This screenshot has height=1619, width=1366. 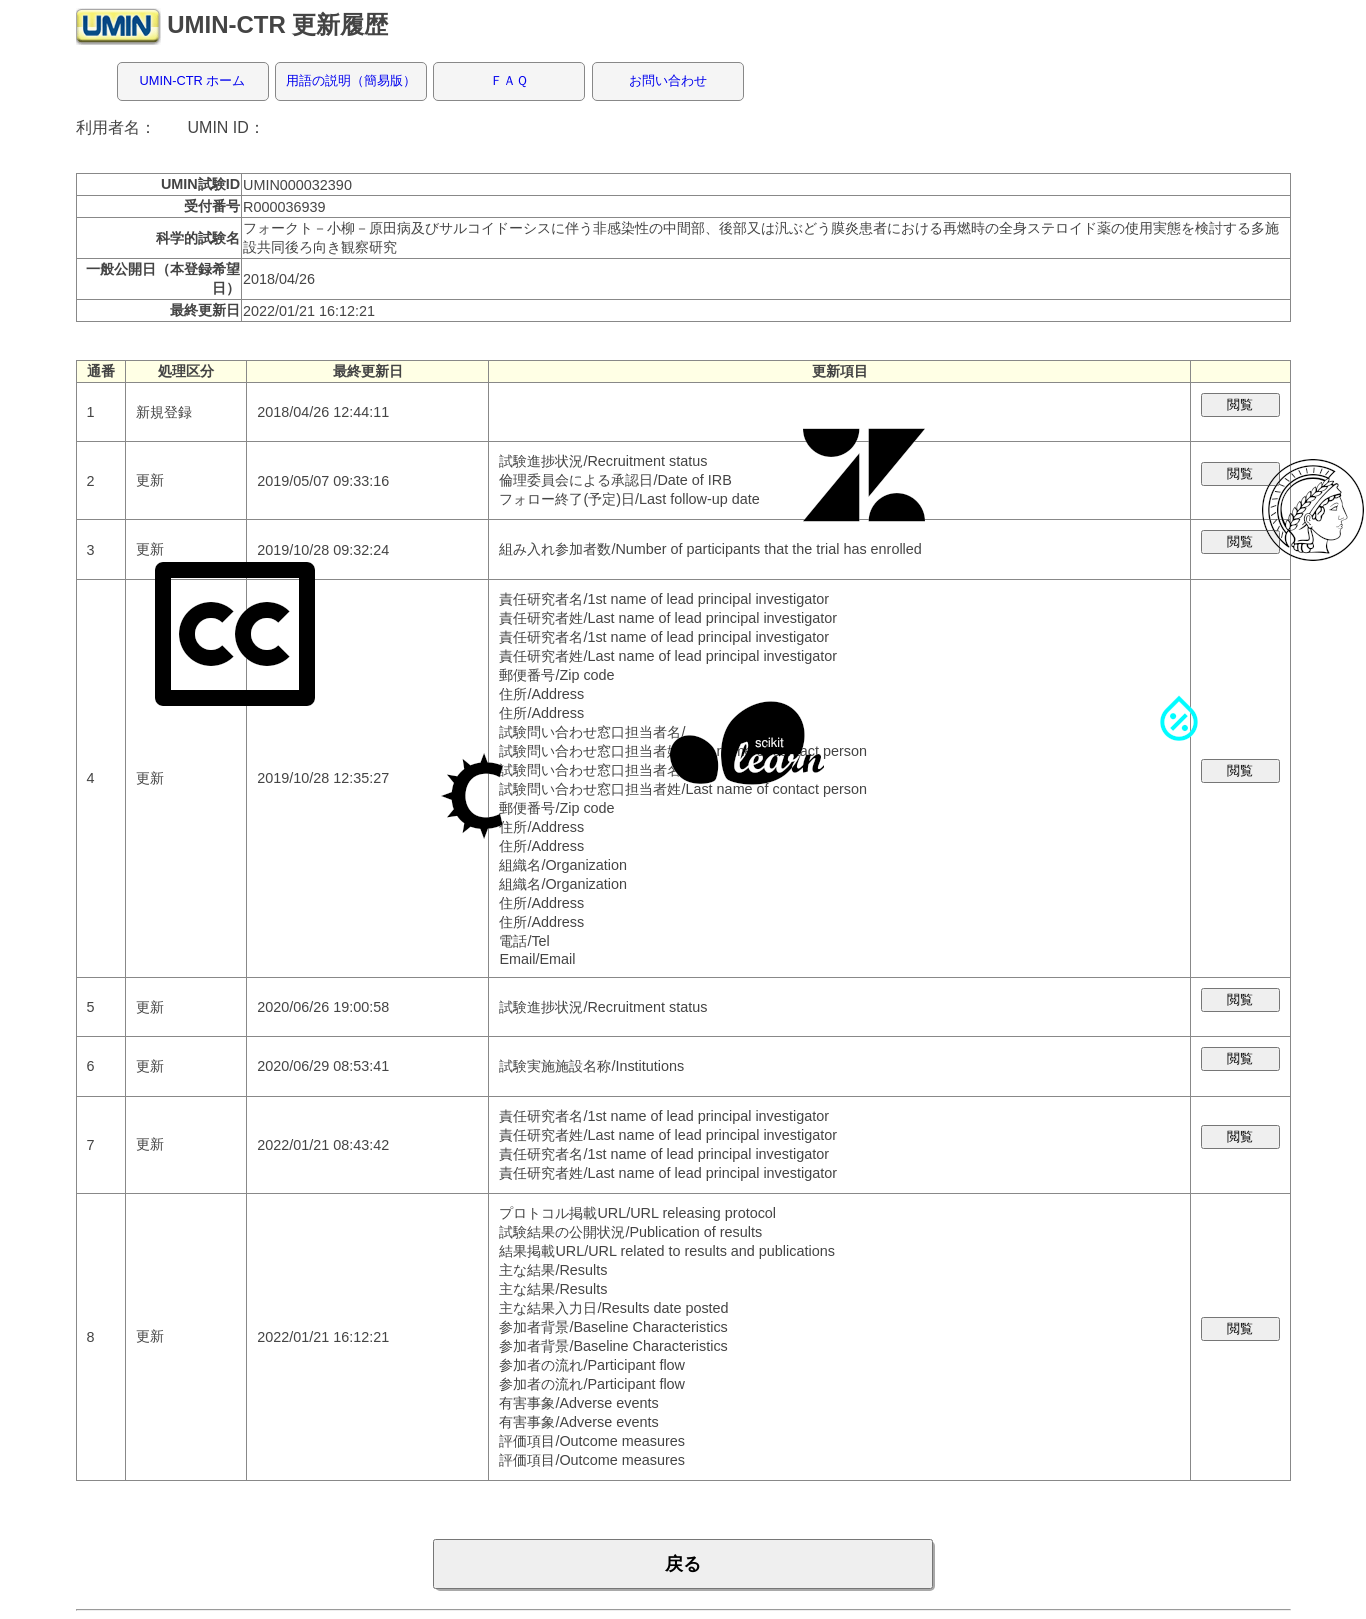 I want to click on scikit-learn machine learning library logo, so click(x=747, y=743).